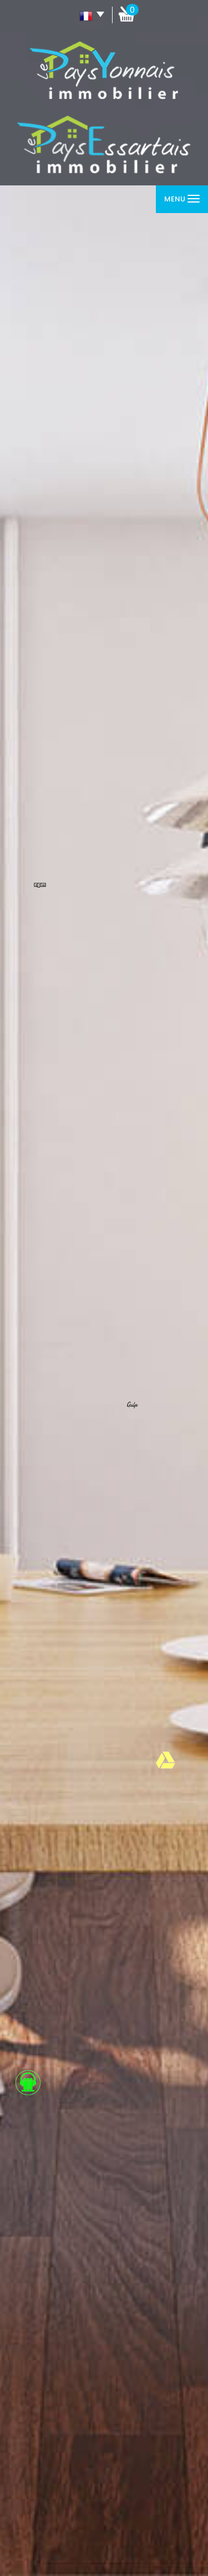 The image size is (208, 2576). What do you see at coordinates (133, 1405) in the screenshot?
I see `gulp.js task runner logo` at bounding box center [133, 1405].